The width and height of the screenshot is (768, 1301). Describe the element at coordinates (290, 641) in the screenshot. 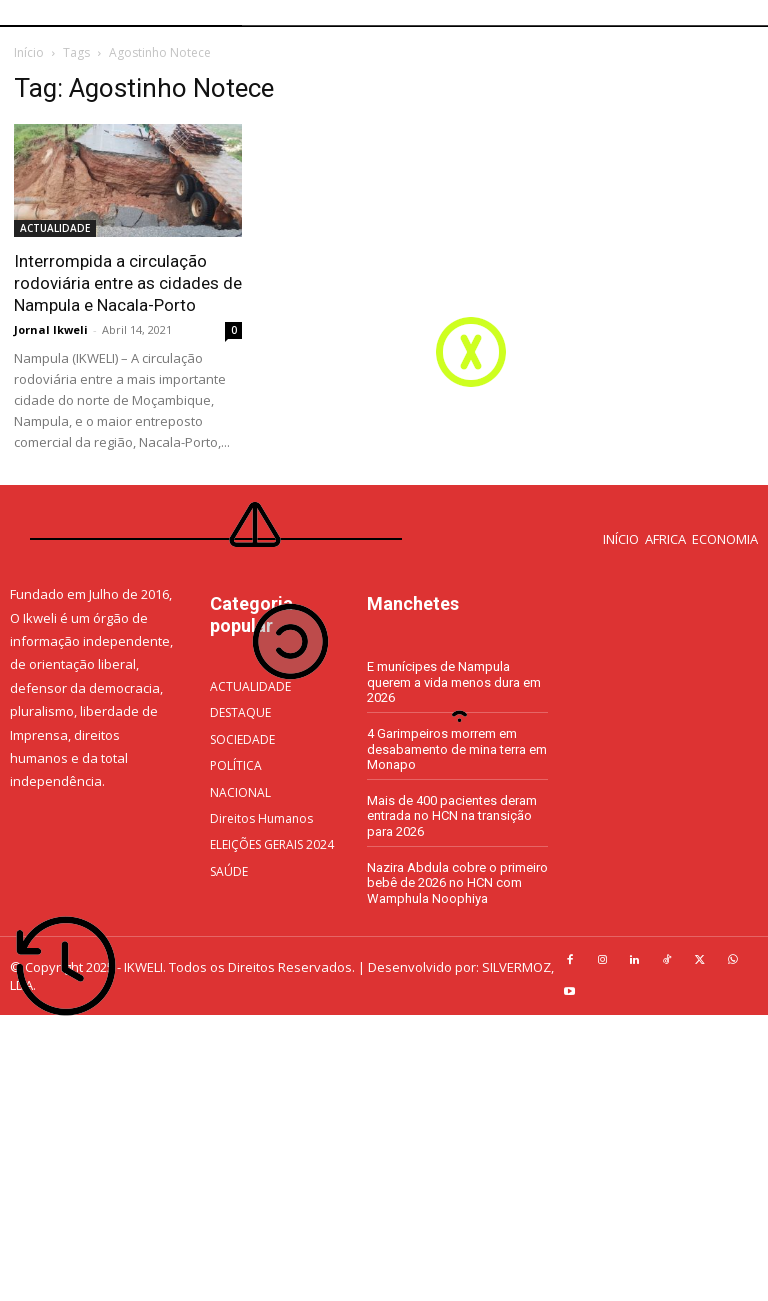

I see `indicates copyleft licensing status` at that location.